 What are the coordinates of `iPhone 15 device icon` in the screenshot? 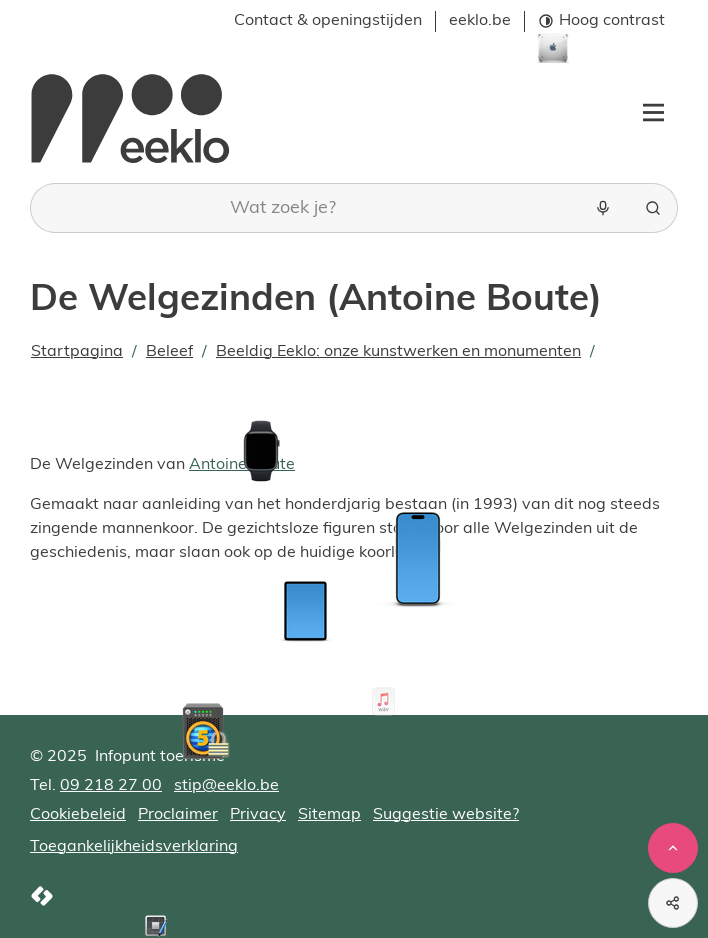 It's located at (418, 560).